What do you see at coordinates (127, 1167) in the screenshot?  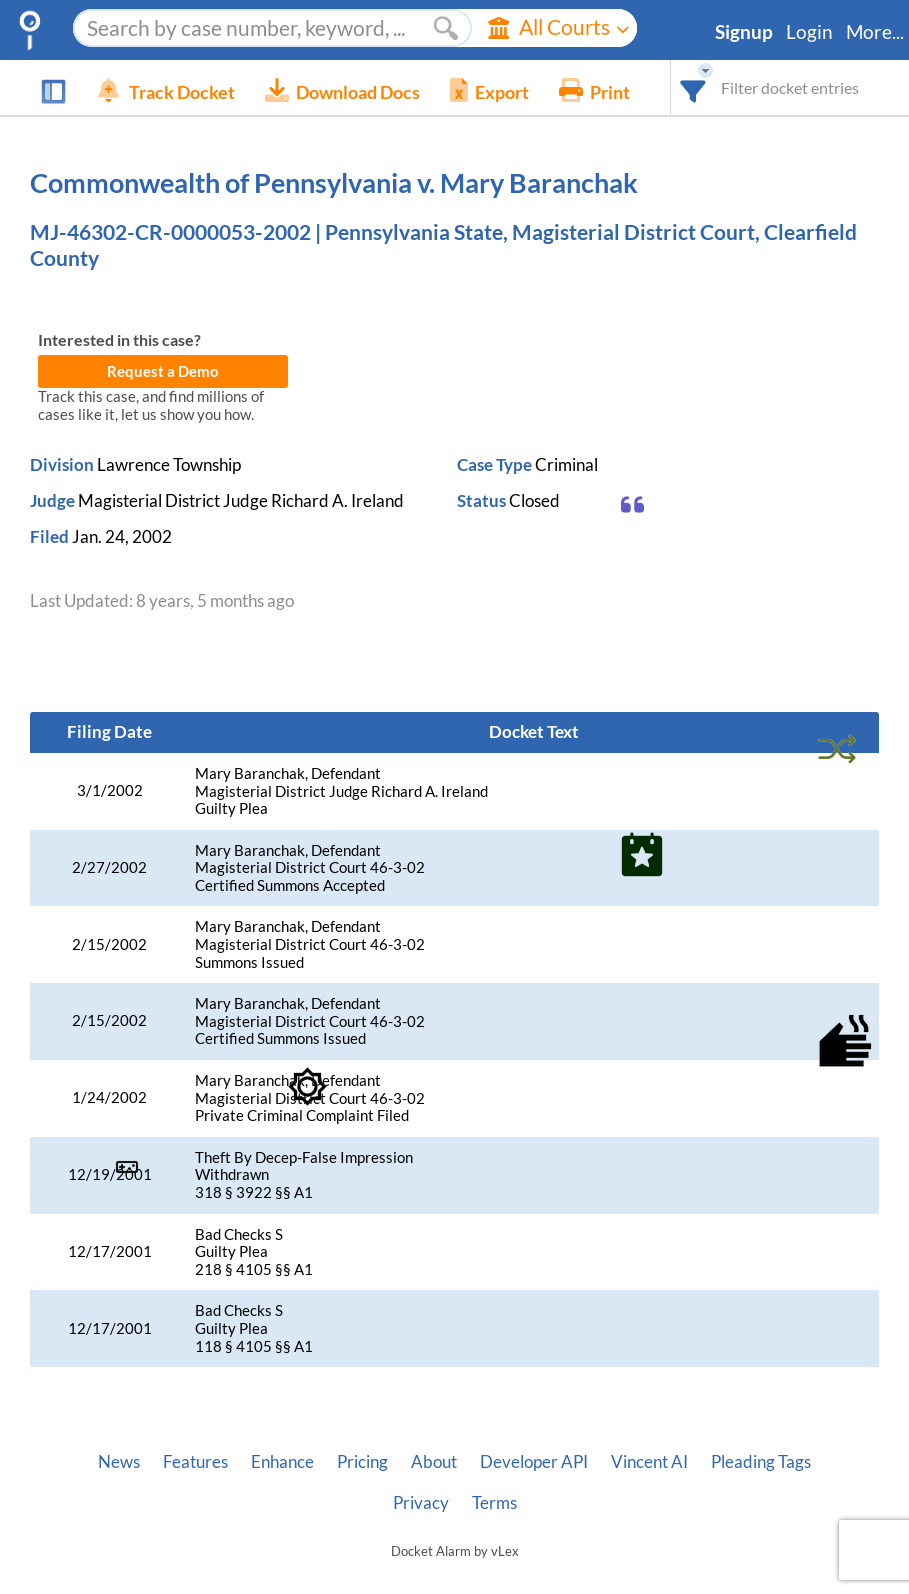 I see `access games or gaming features` at bounding box center [127, 1167].